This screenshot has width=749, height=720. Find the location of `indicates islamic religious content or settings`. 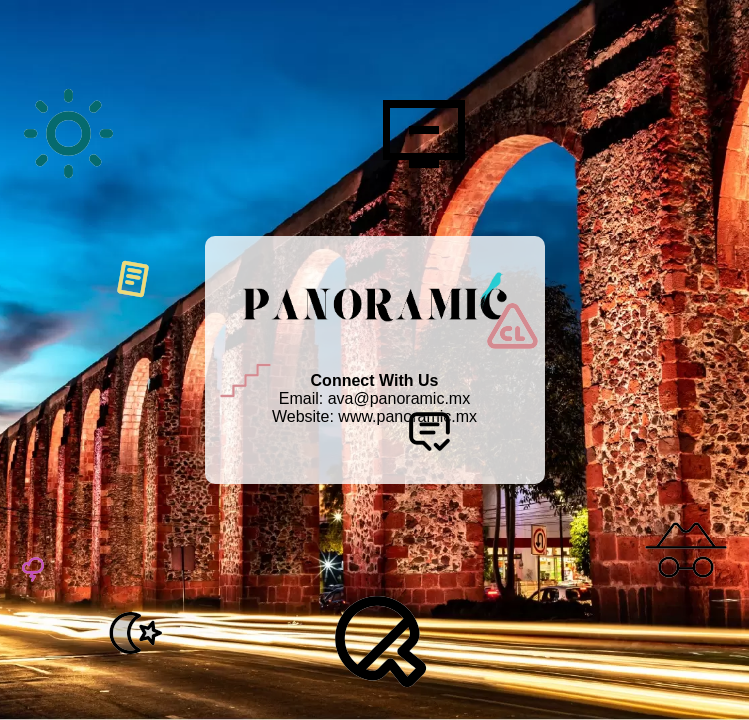

indicates islamic religious content or settings is located at coordinates (134, 633).